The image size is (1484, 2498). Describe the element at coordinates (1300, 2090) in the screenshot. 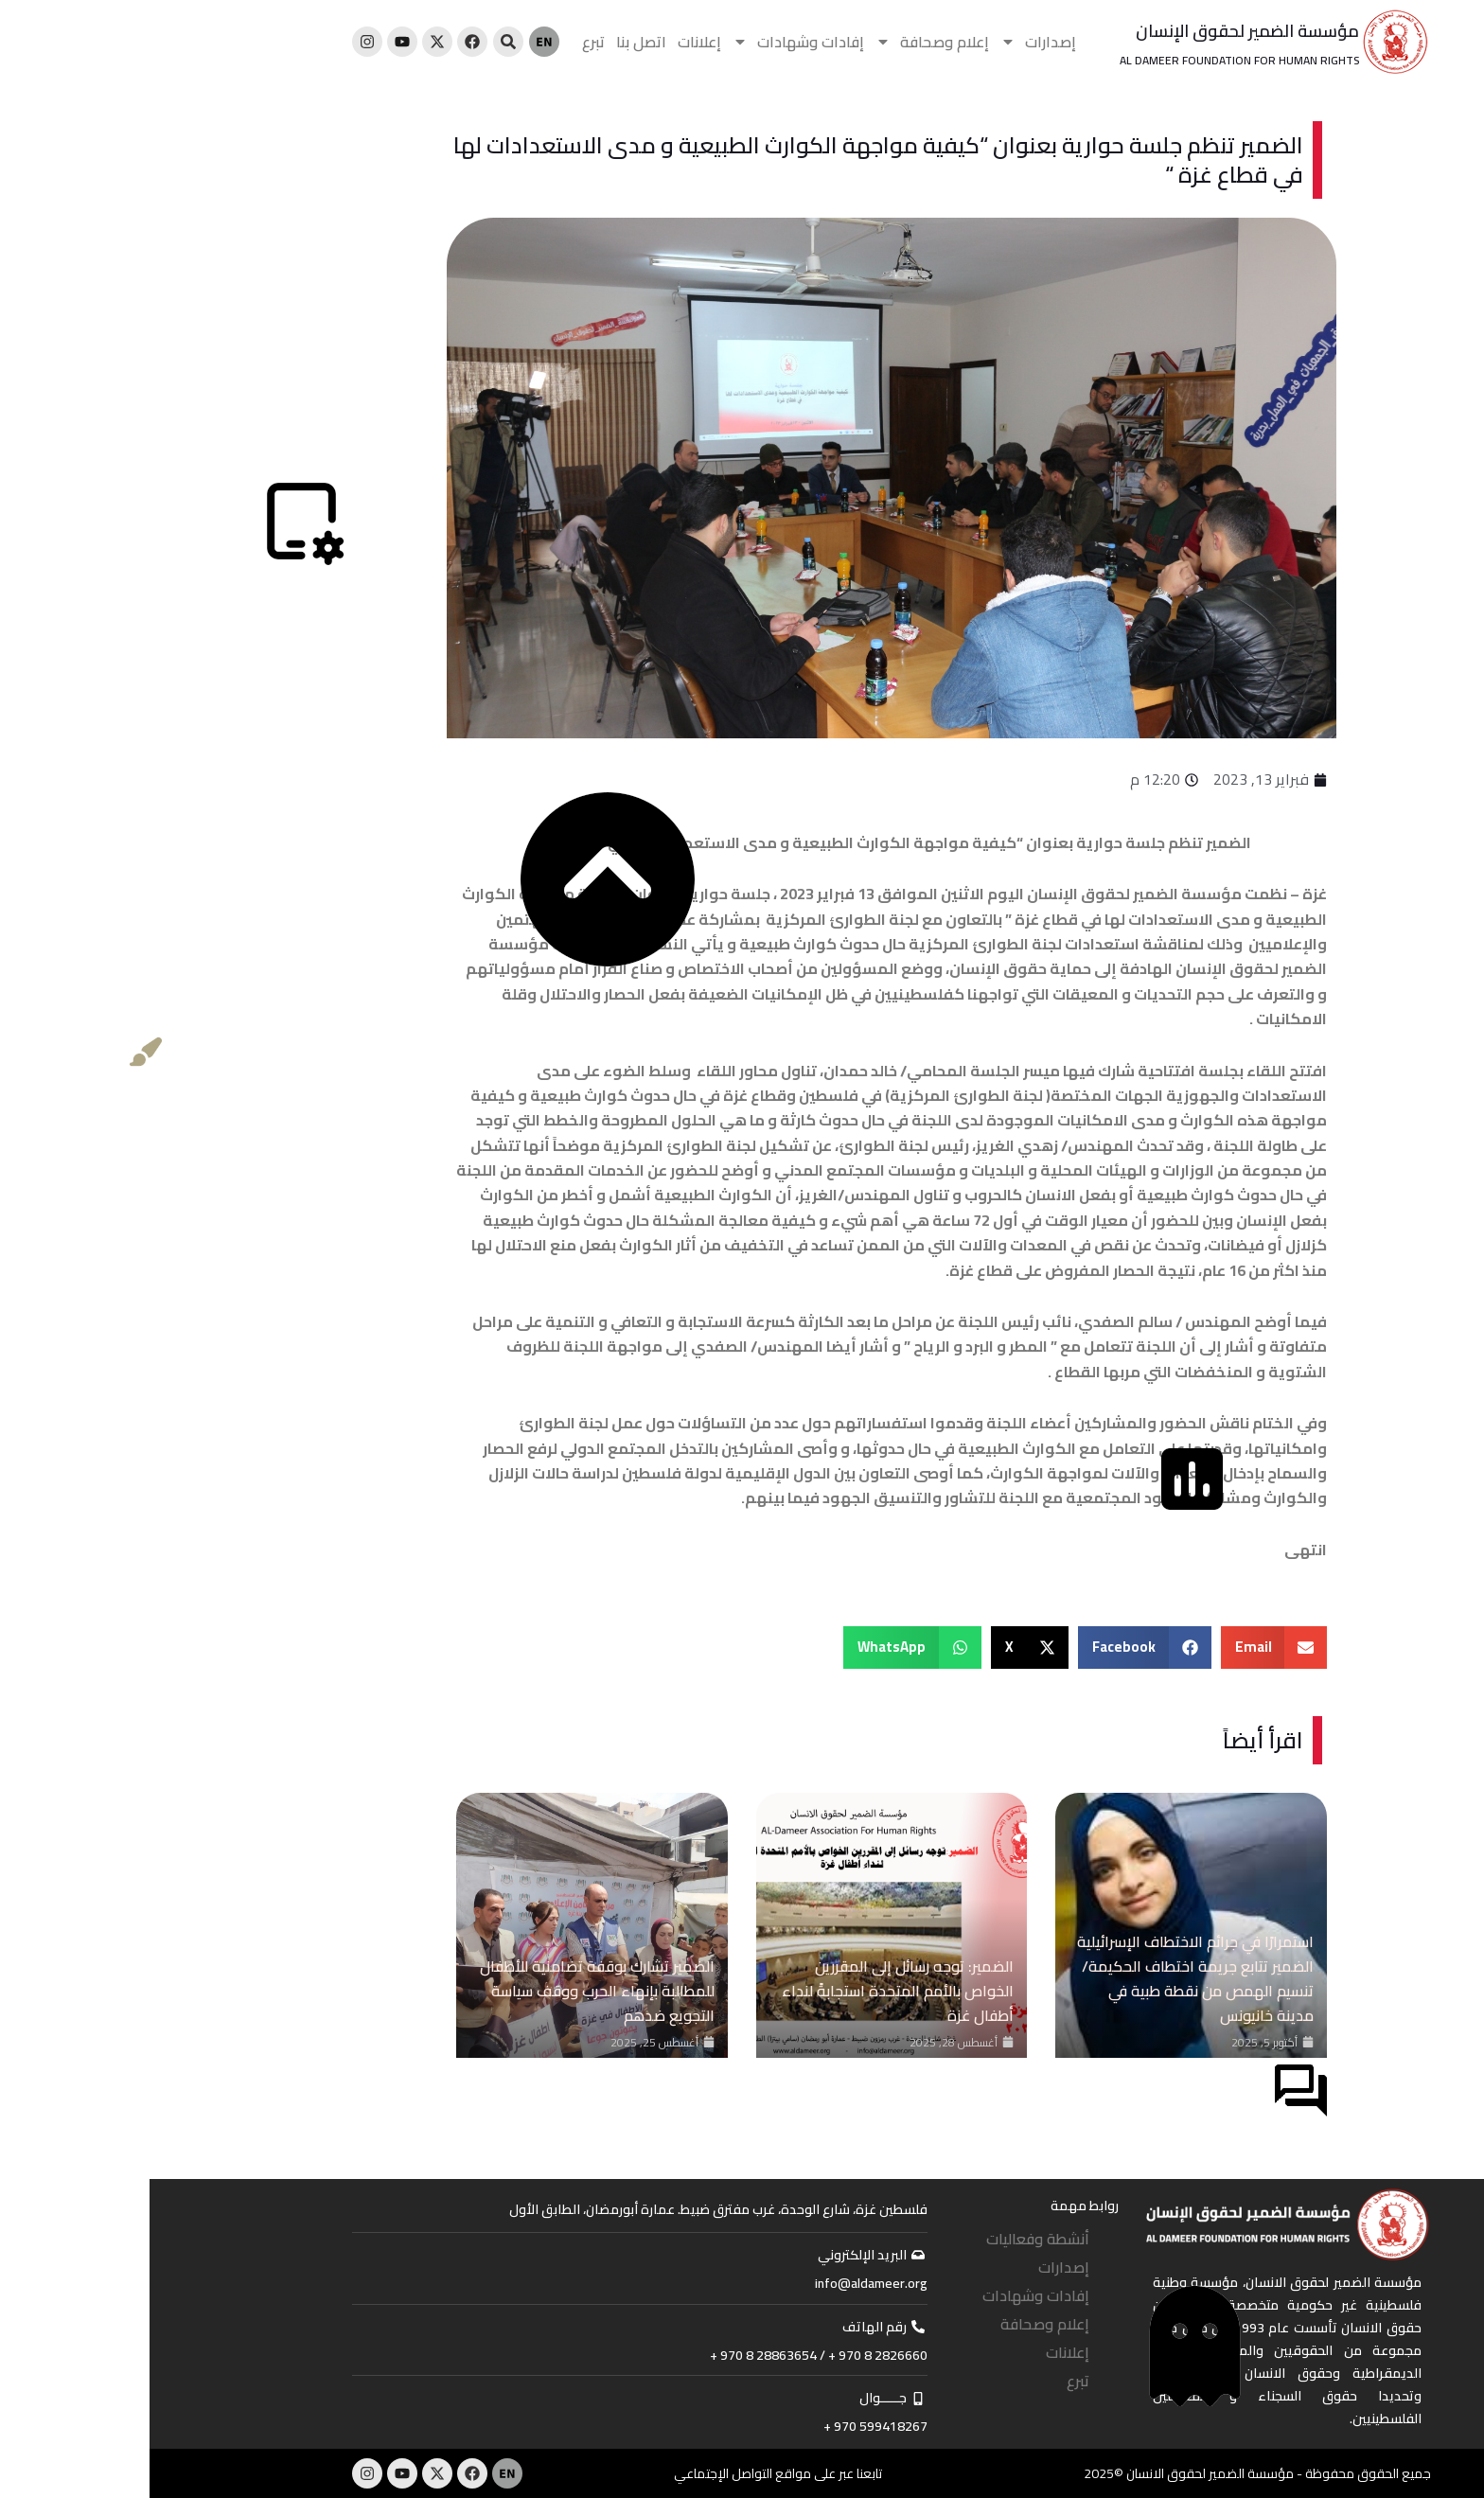

I see `open discussion forum or community chat` at that location.